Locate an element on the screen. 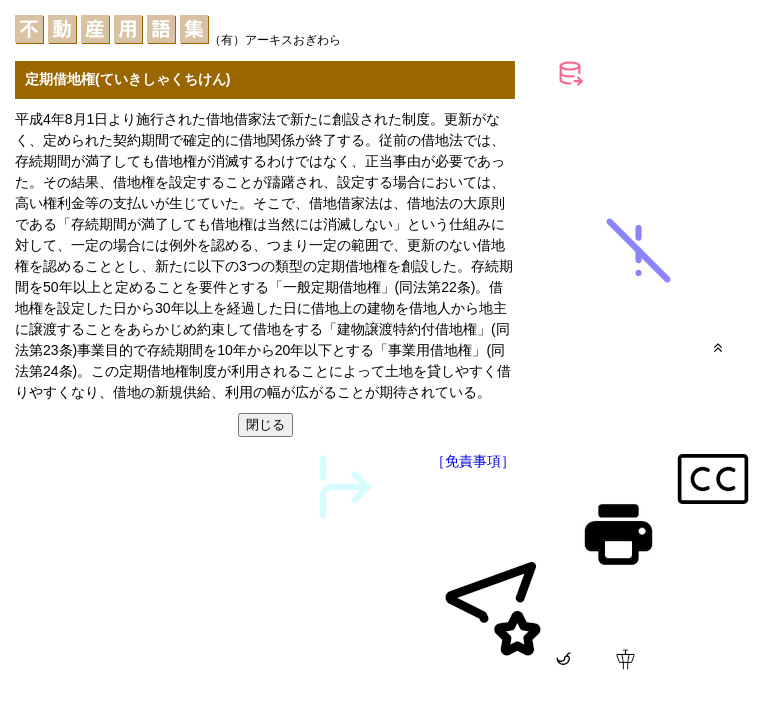 The image size is (768, 720). take the next right turn is located at coordinates (342, 487).